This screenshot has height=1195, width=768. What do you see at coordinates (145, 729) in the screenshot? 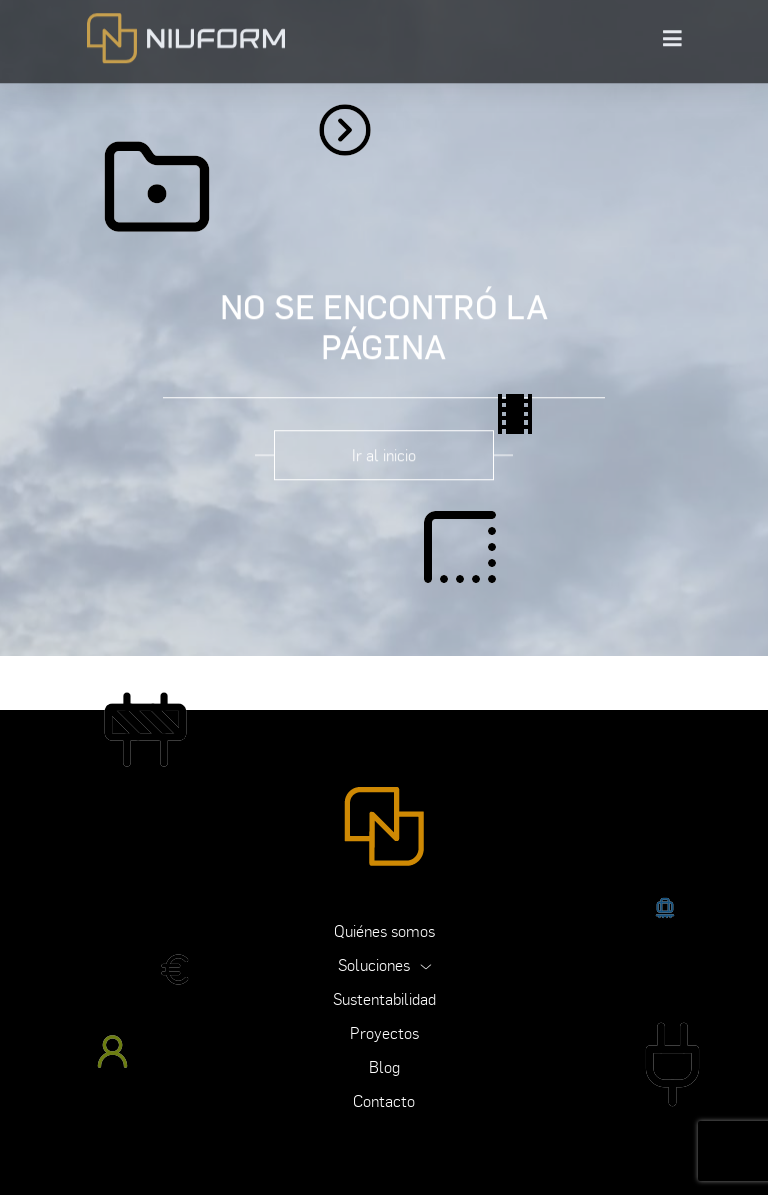
I see `indicates a page or feature under construction` at bounding box center [145, 729].